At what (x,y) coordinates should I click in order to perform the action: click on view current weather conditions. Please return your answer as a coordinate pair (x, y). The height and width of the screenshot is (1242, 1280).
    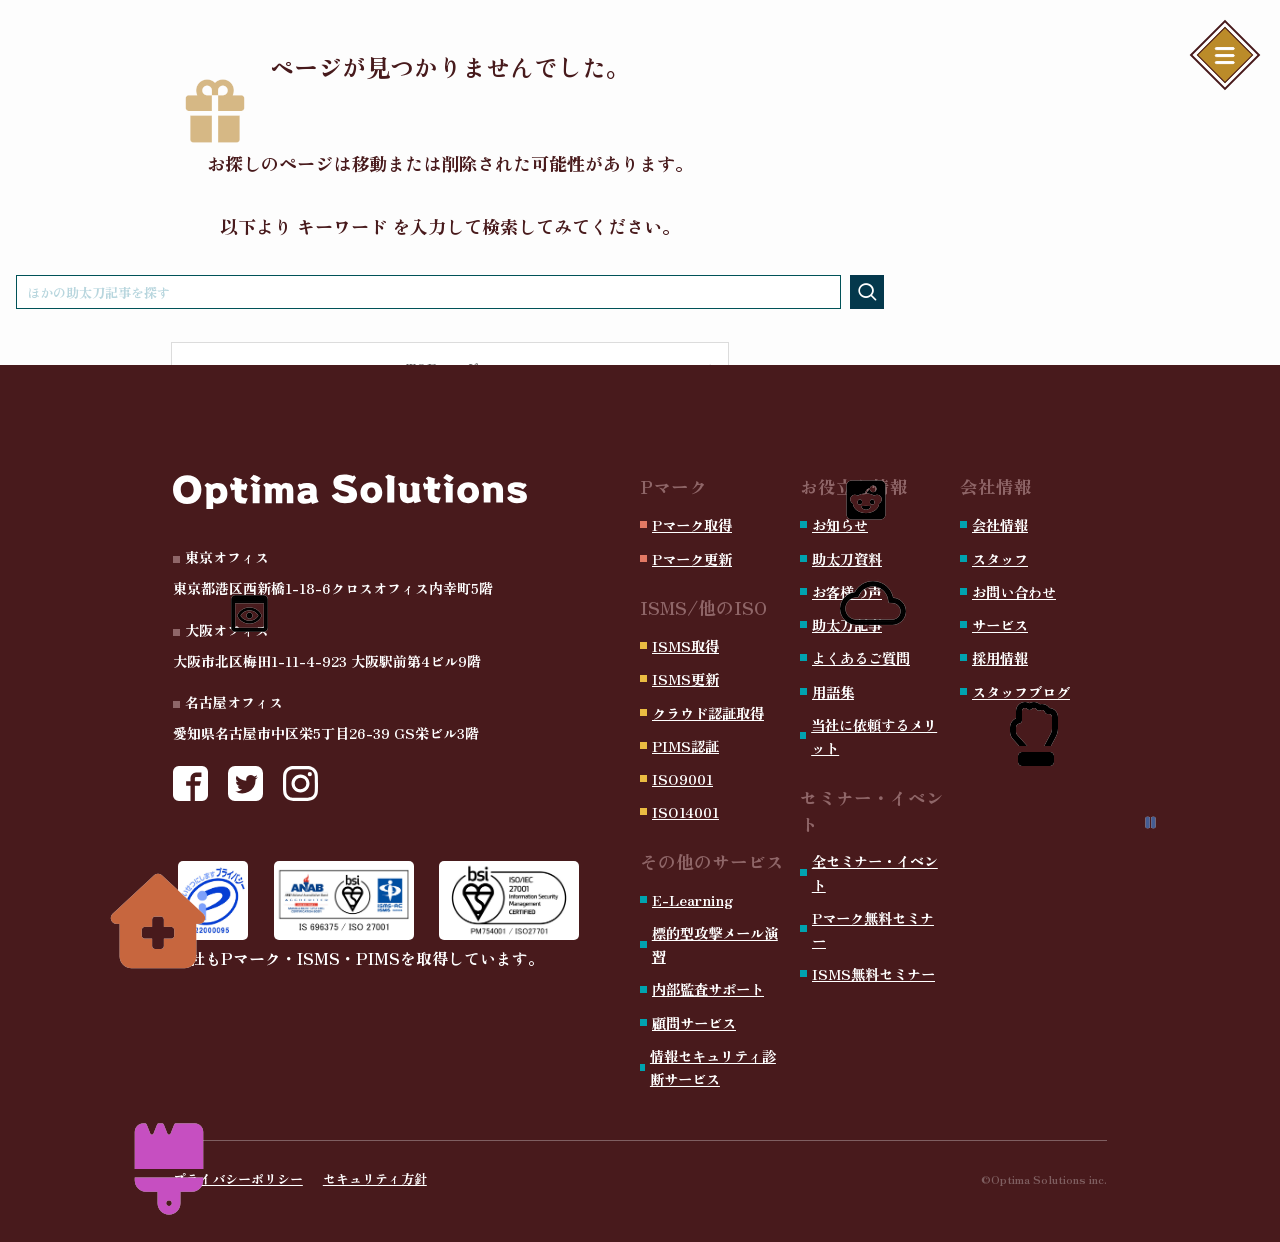
    Looking at the image, I should click on (873, 603).